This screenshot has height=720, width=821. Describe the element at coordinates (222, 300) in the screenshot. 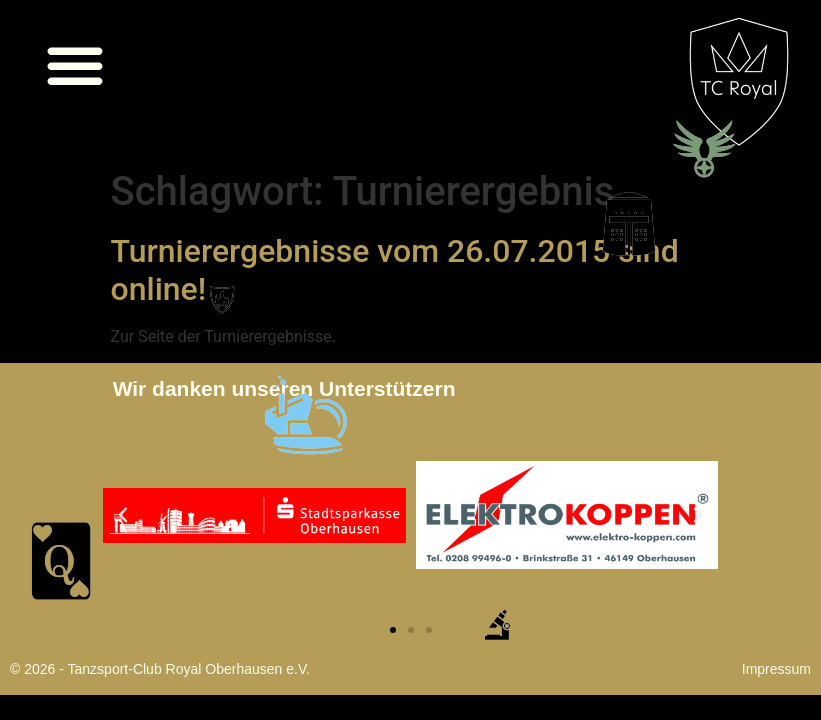

I see `activate fire protection or resistance` at that location.